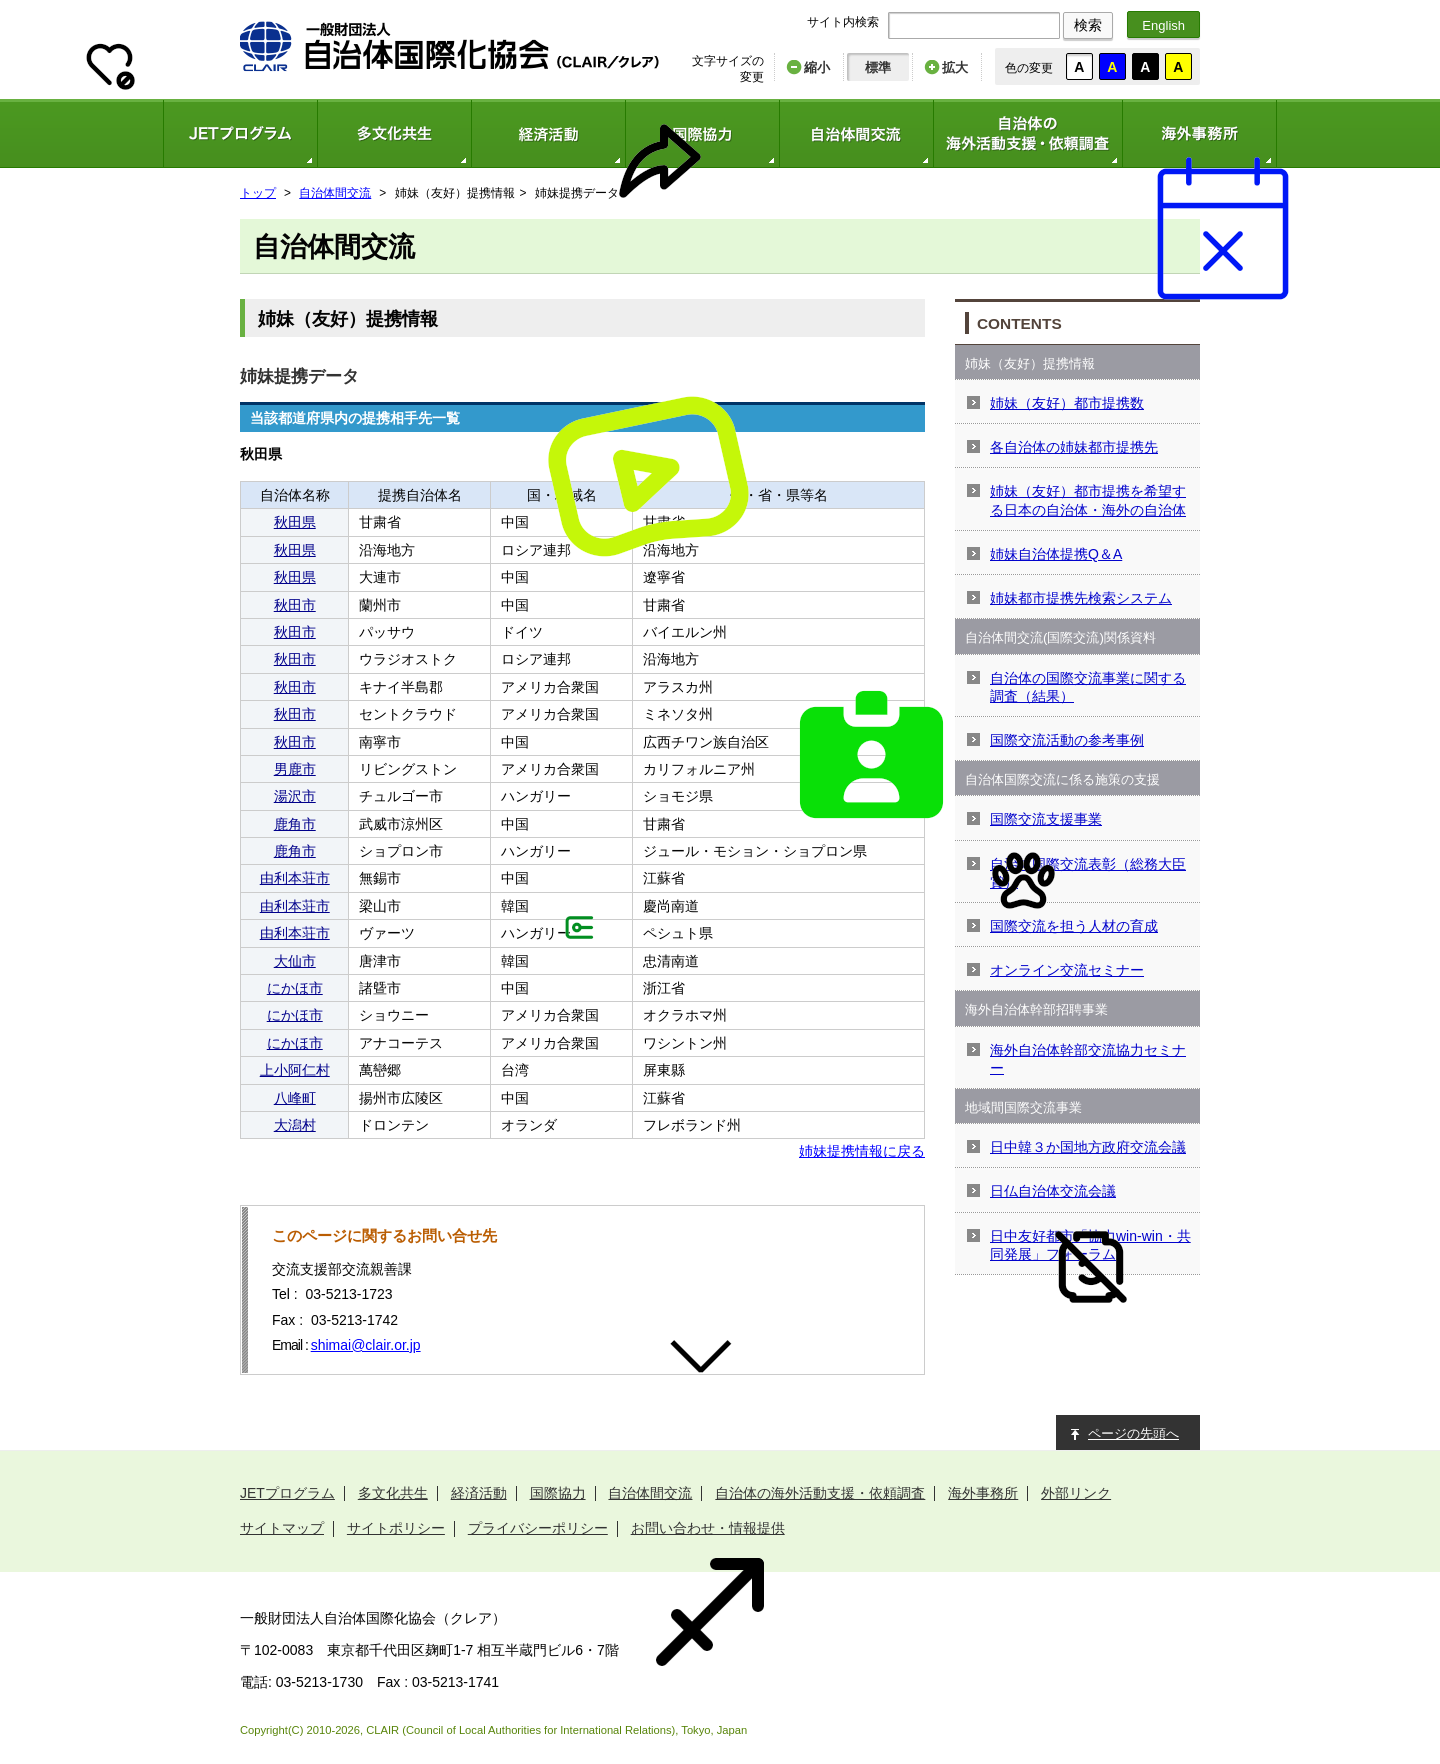 The height and width of the screenshot is (1764, 1440). Describe the element at coordinates (710, 1612) in the screenshot. I see `sagittarius zodiac sign indicator` at that location.